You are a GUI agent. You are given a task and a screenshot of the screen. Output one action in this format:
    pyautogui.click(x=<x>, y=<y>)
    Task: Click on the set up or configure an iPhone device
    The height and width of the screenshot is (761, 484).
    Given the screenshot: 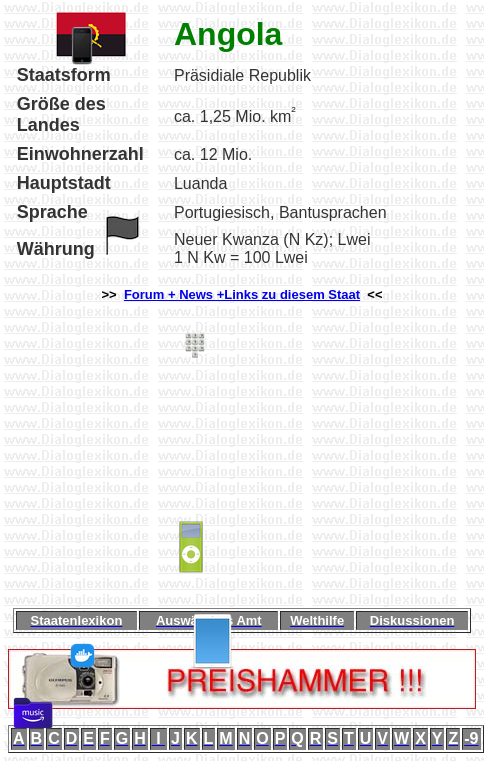 What is the action you would take?
    pyautogui.click(x=82, y=45)
    